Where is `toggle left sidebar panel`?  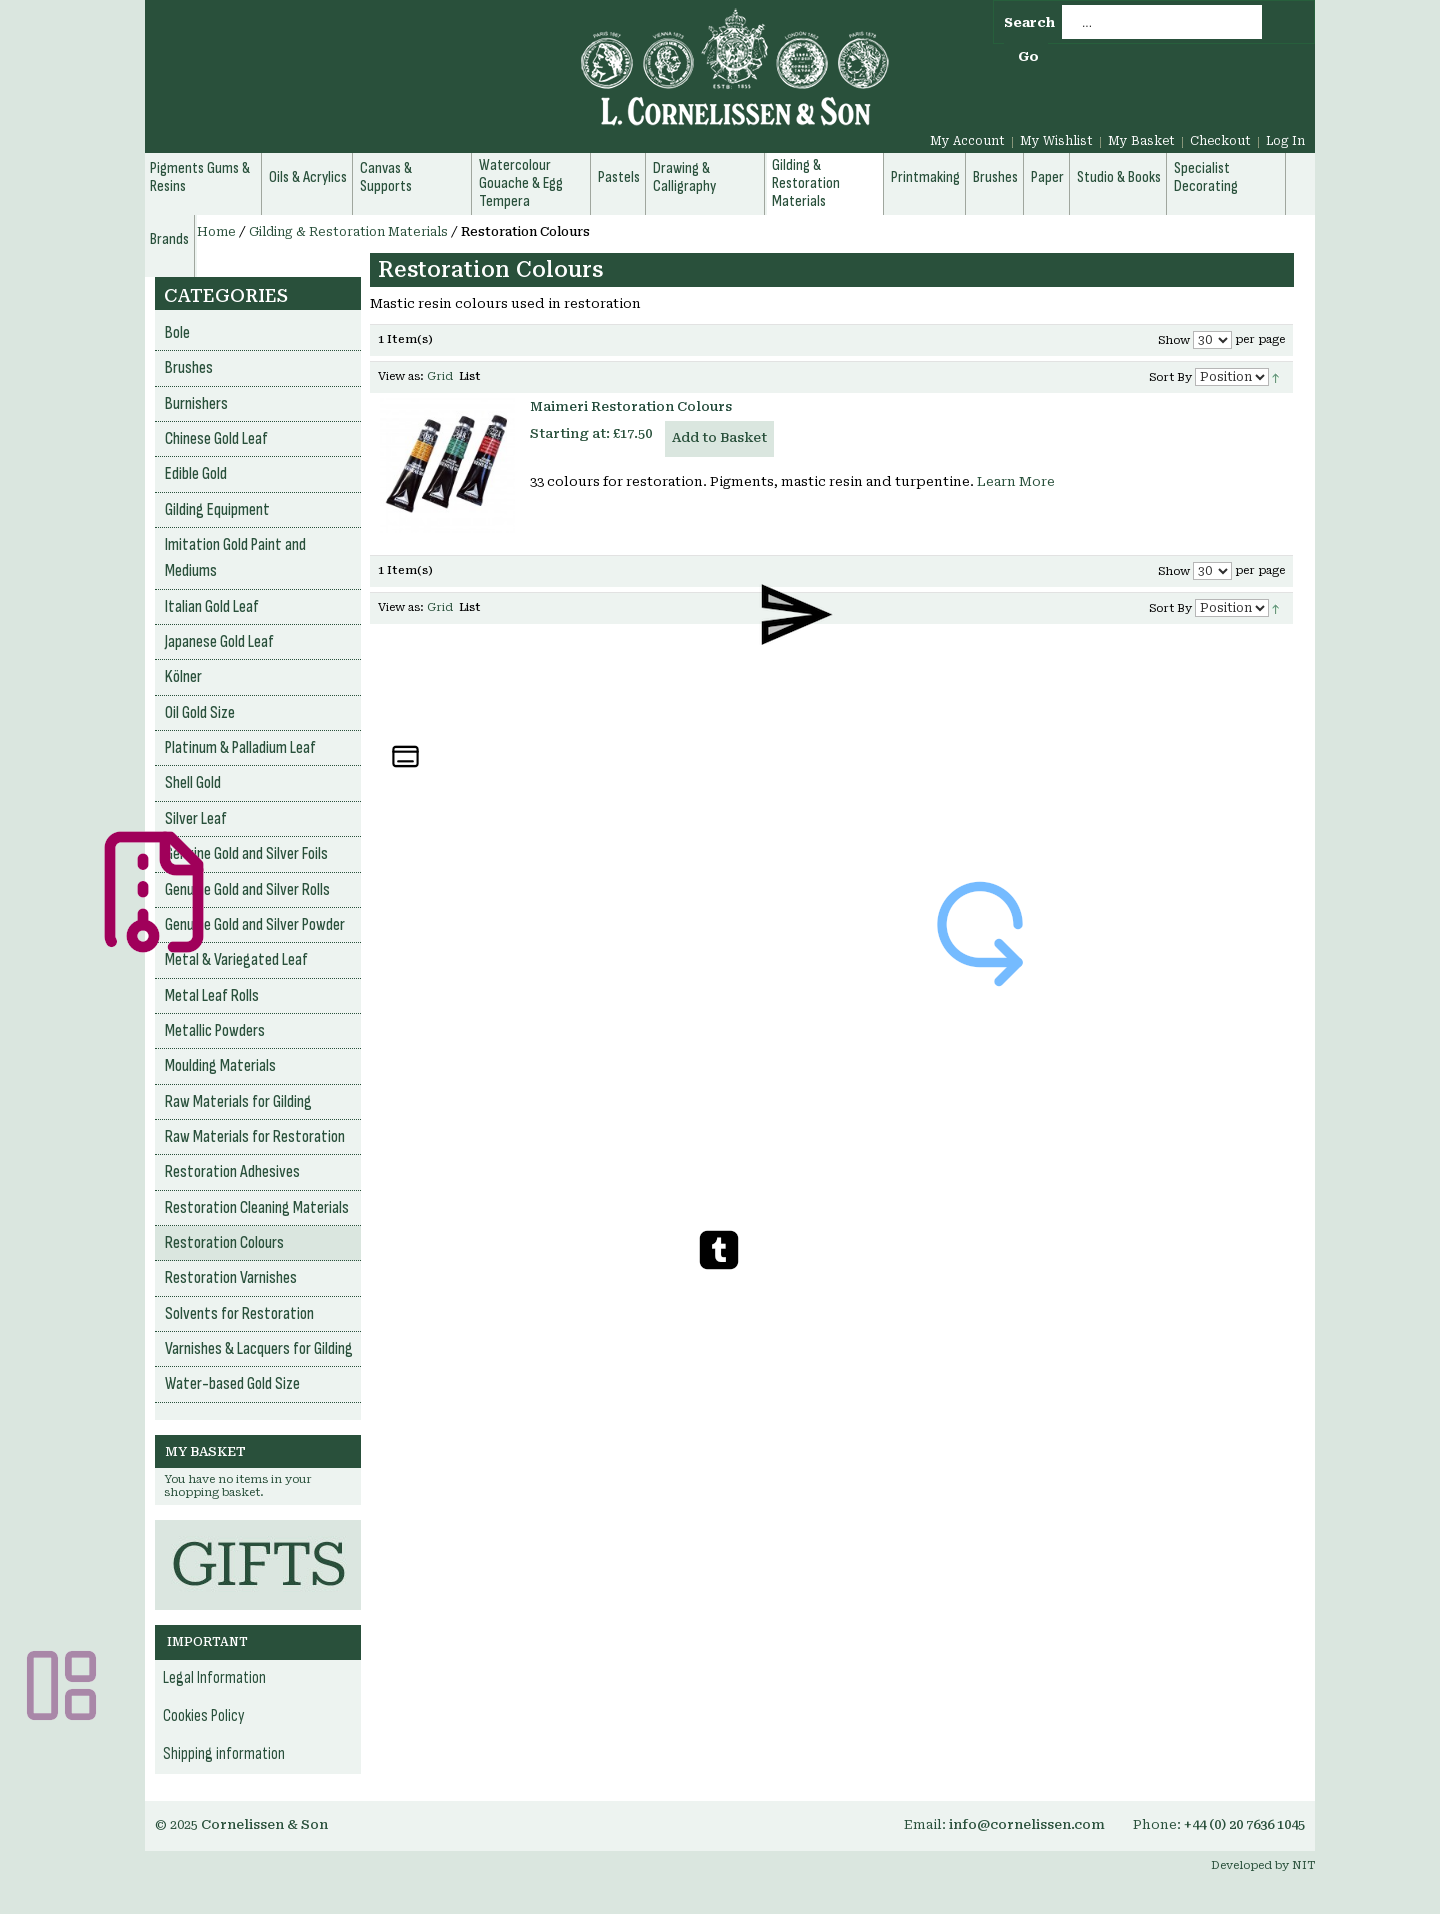 toggle left sidebar panel is located at coordinates (61, 1685).